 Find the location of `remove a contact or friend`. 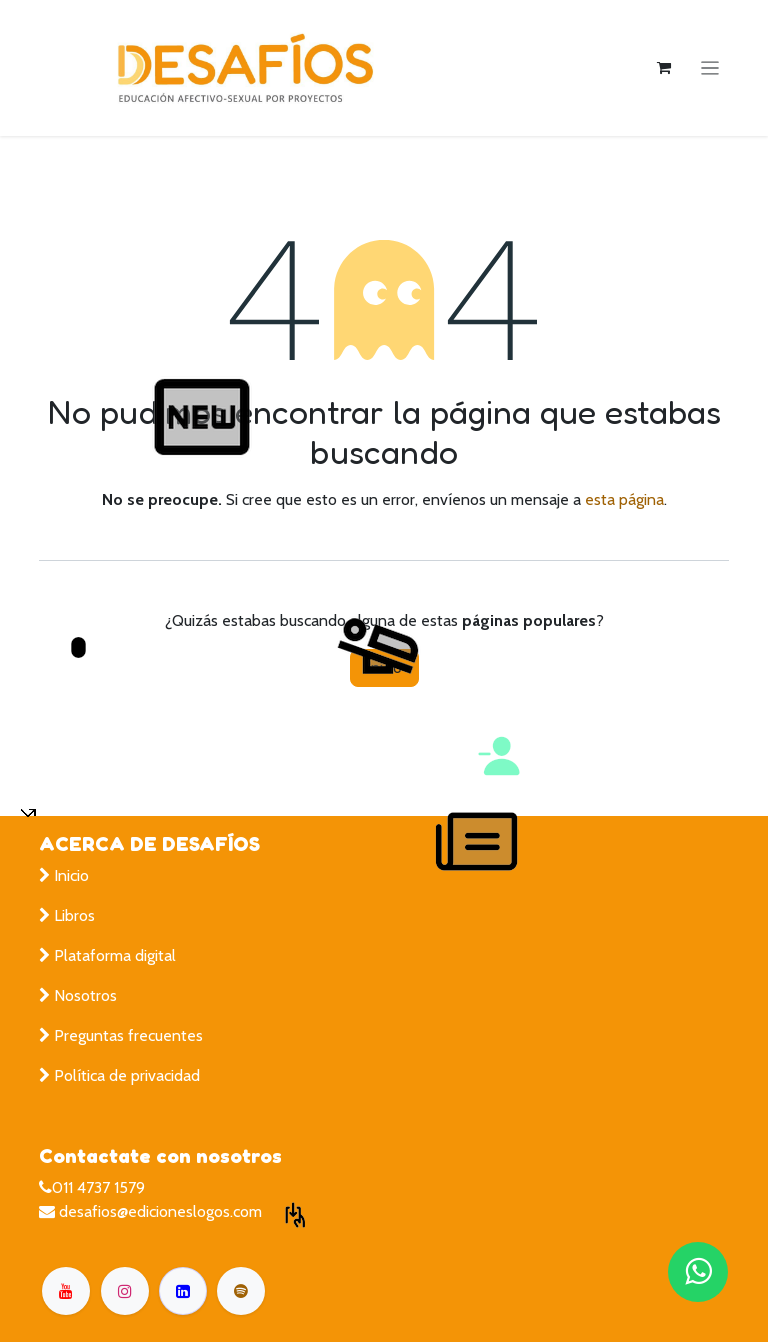

remove a contact or friend is located at coordinates (499, 756).